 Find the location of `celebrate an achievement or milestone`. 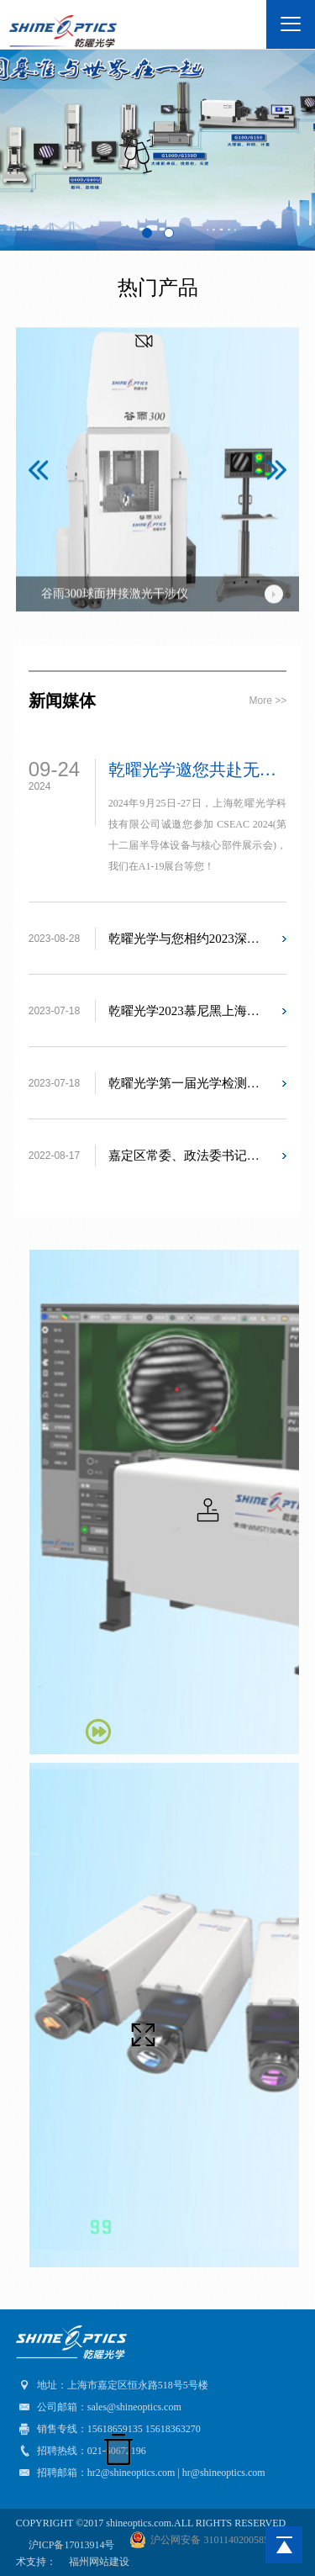

celebrate an achievement or milestone is located at coordinates (137, 156).